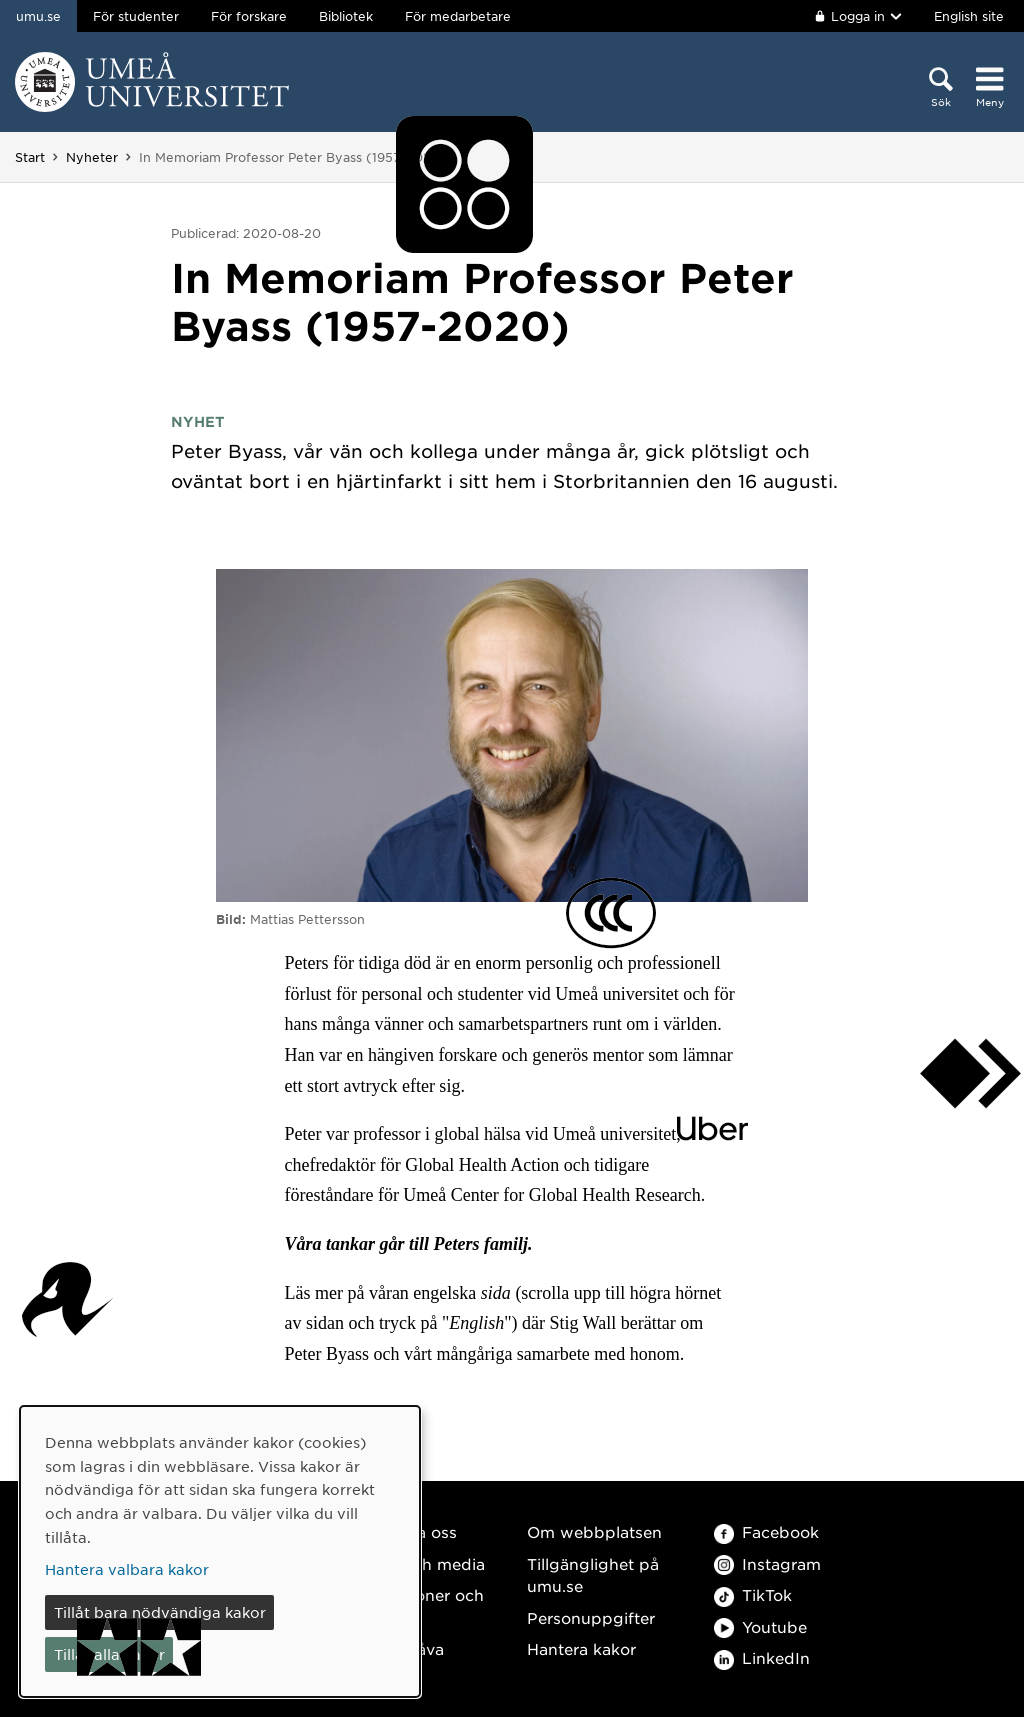 This screenshot has width=1024, height=1717. What do you see at coordinates (67, 1299) in the screenshot?
I see `visit The Register technology news website` at bounding box center [67, 1299].